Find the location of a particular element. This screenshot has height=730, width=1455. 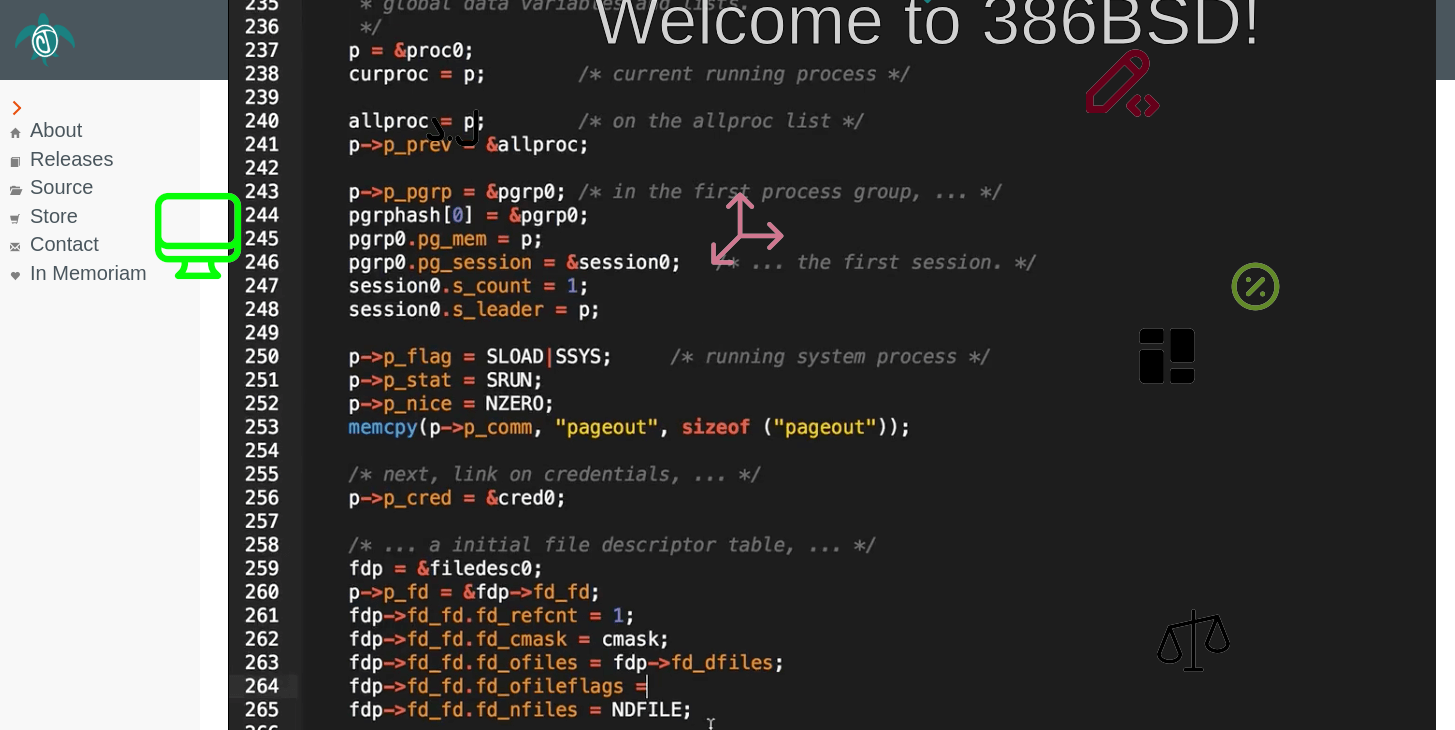

represents Libyan dinar currency is located at coordinates (452, 130).